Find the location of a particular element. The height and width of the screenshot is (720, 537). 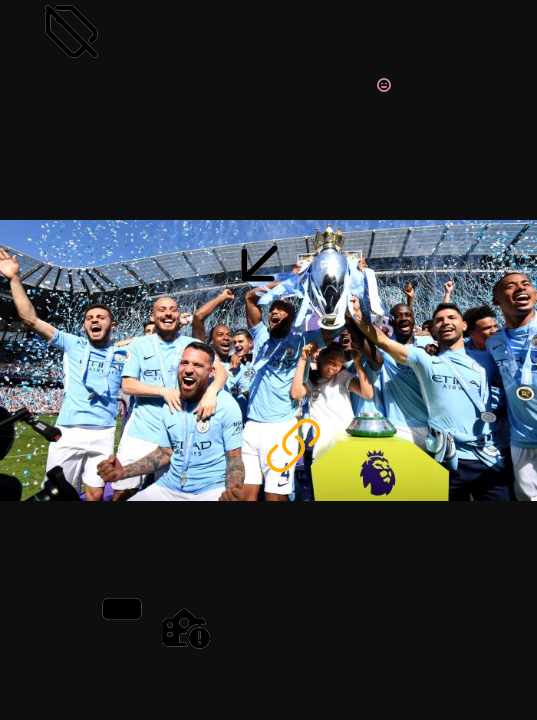

school alert or warning notification is located at coordinates (186, 627).